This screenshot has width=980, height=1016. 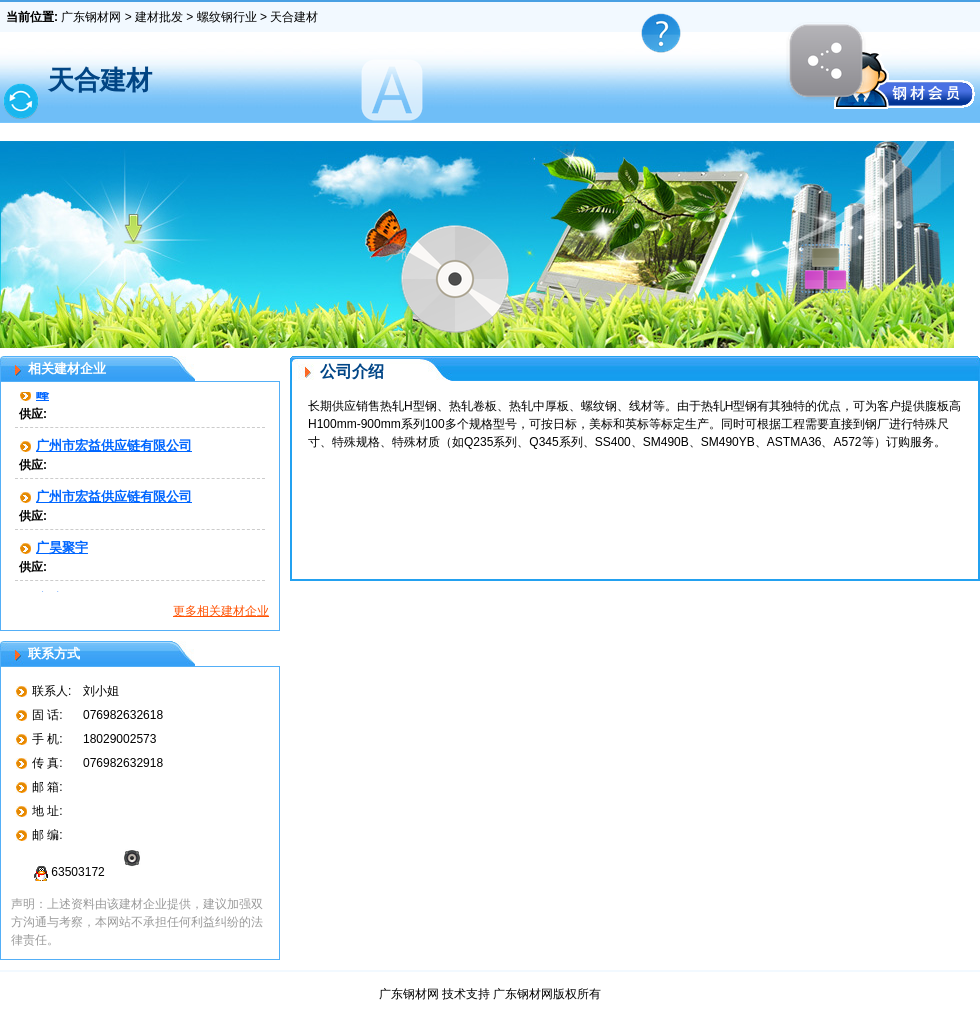 What do you see at coordinates (392, 90) in the screenshot?
I see `M_Library_TextStyle_Icon icon` at bounding box center [392, 90].